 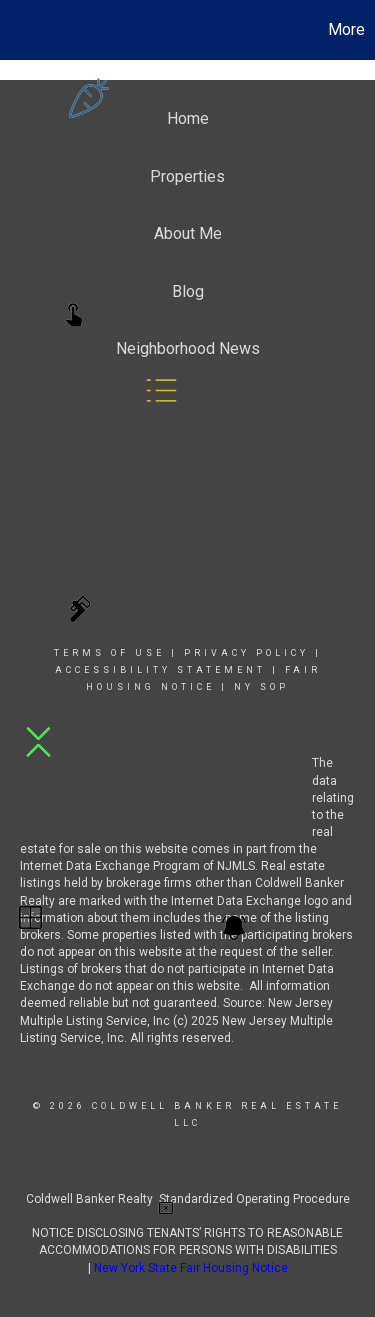 What do you see at coordinates (234, 928) in the screenshot?
I see `new notification alert` at bounding box center [234, 928].